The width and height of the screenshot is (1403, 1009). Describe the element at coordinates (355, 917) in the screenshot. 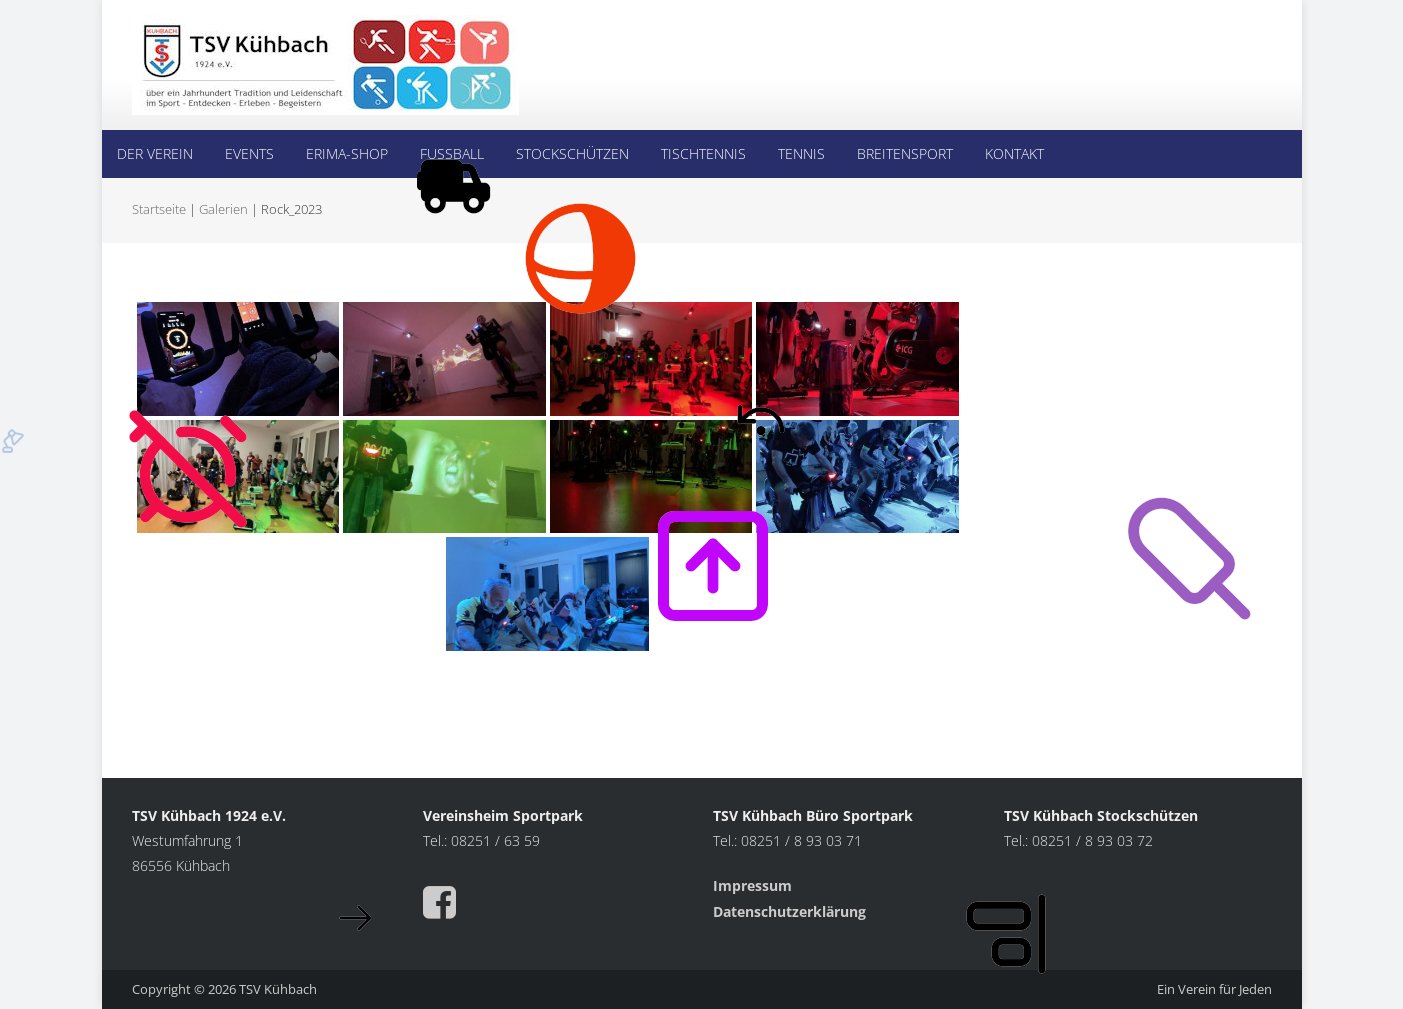

I see `navigate to the next item or page` at that location.